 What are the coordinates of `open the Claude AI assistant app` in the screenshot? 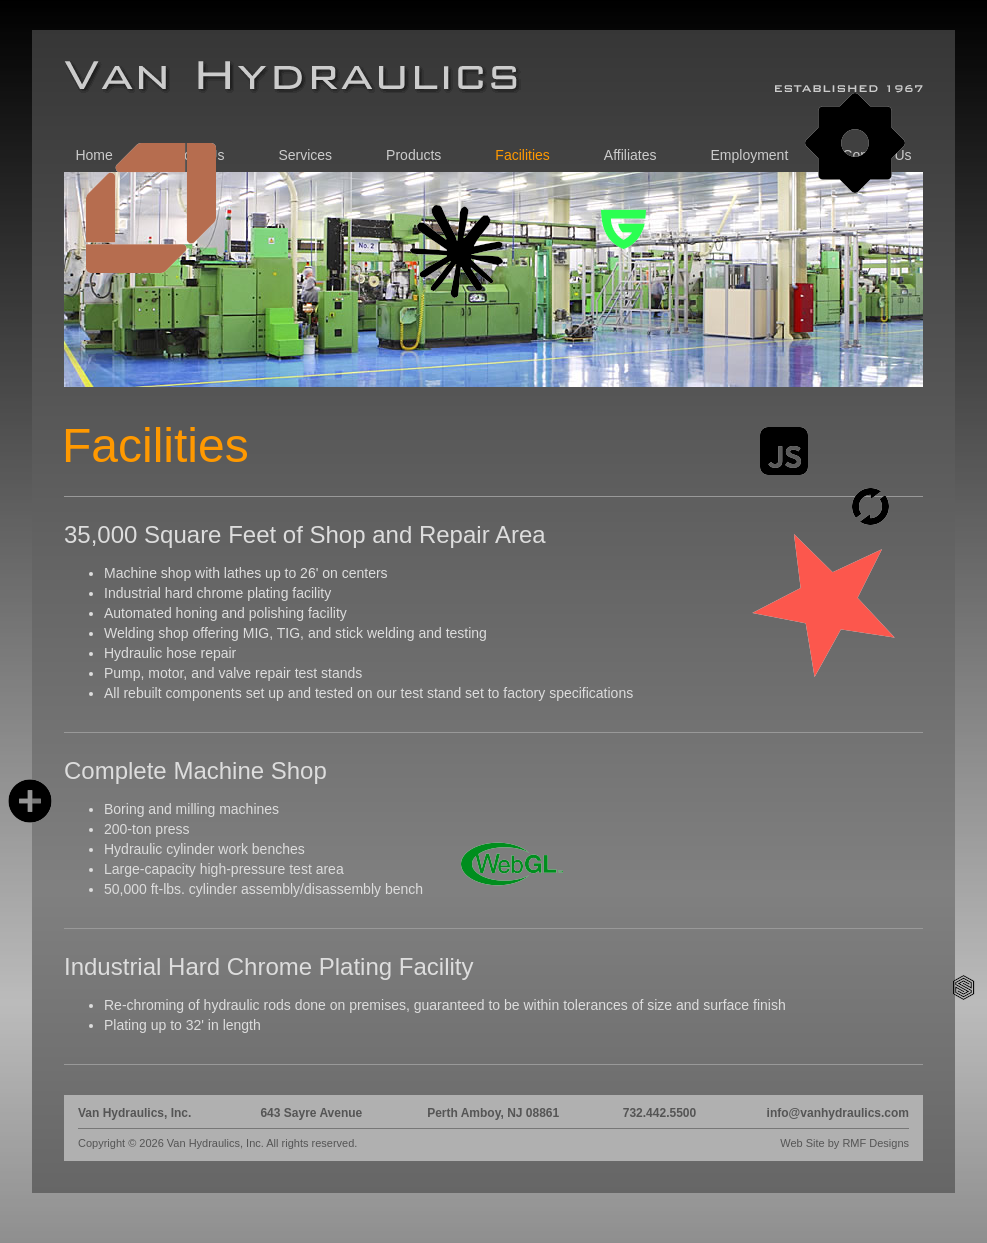 It's located at (456, 251).